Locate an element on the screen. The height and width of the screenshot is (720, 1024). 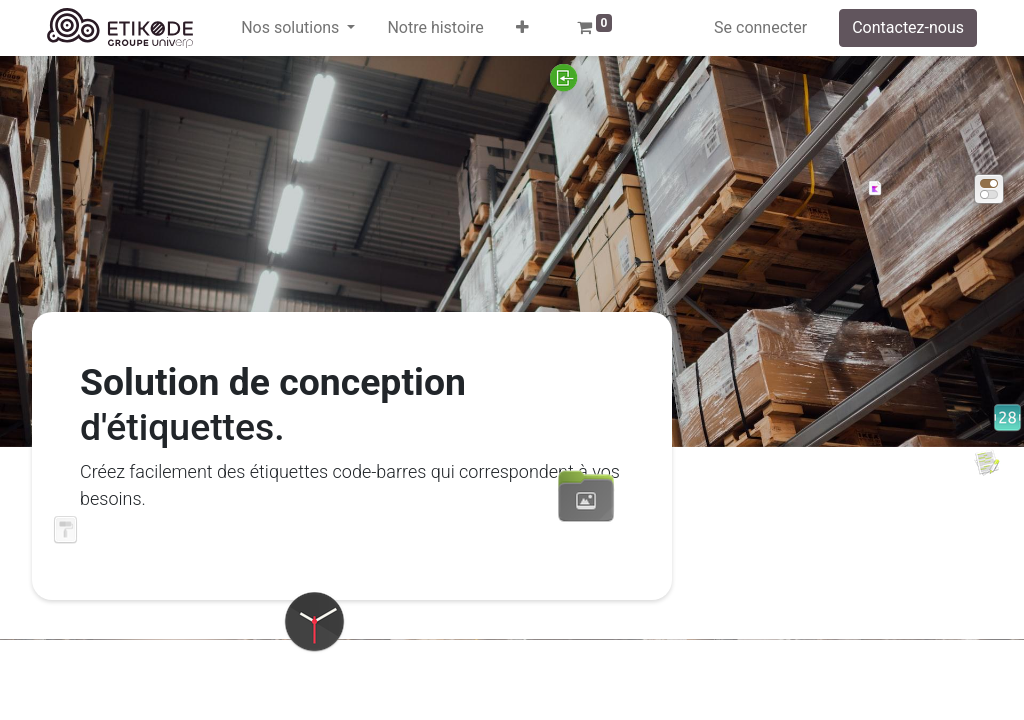
summarize or highlight key points in a document is located at coordinates (987, 462).